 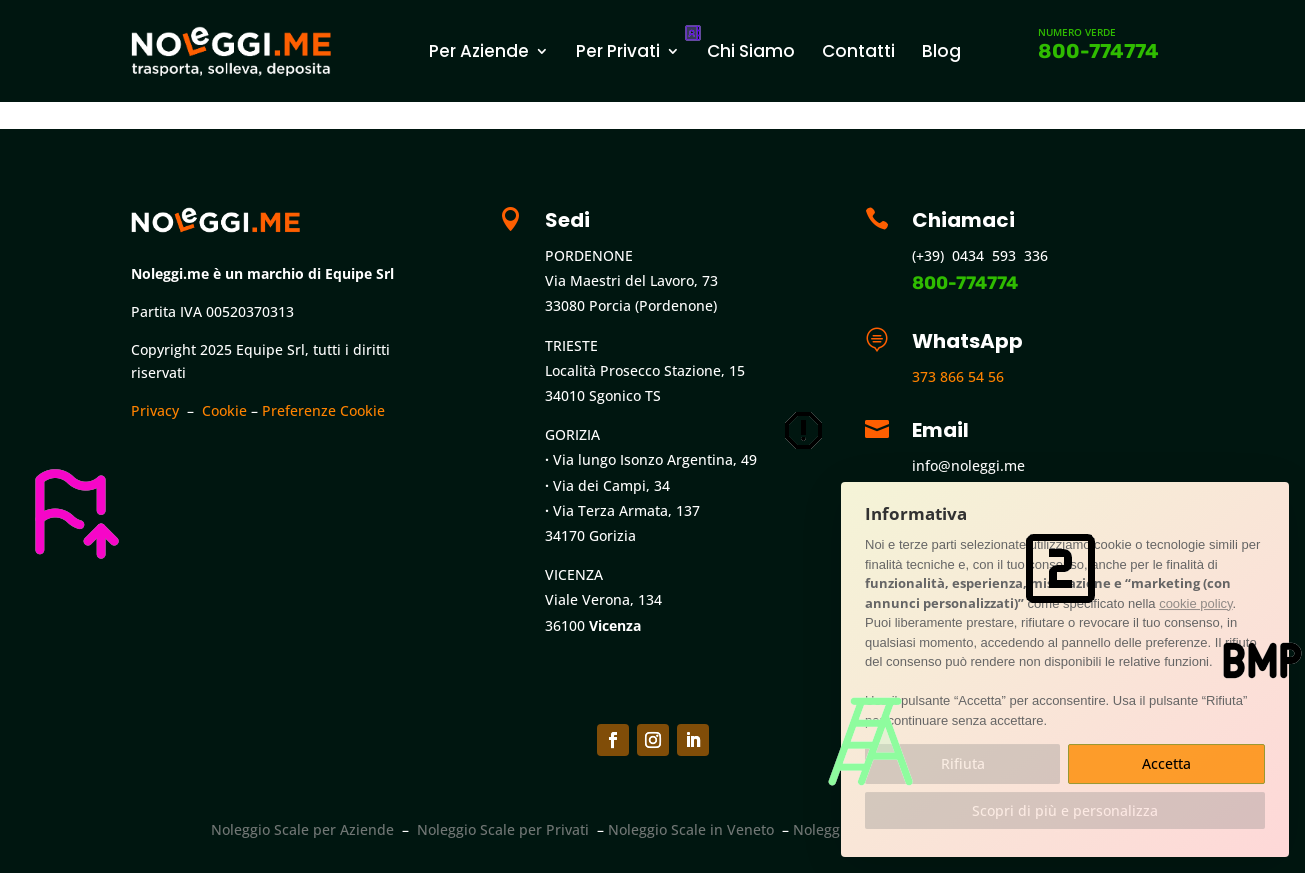 What do you see at coordinates (872, 741) in the screenshot?
I see `access tools or equipment section` at bounding box center [872, 741].